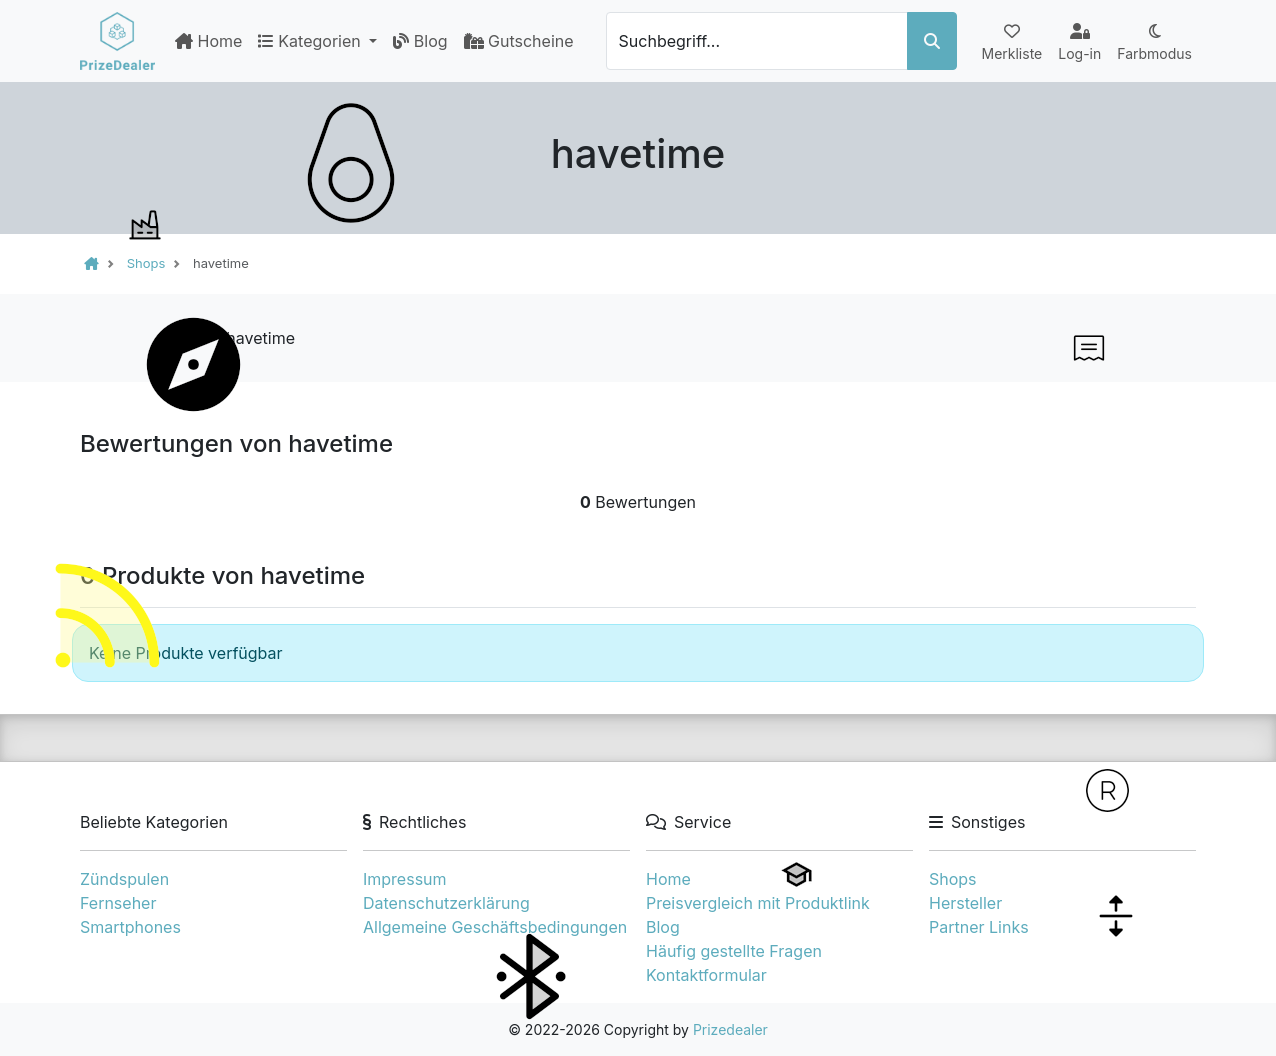 This screenshot has height=1056, width=1276. I want to click on view purchase receipt or transaction history, so click(1089, 348).